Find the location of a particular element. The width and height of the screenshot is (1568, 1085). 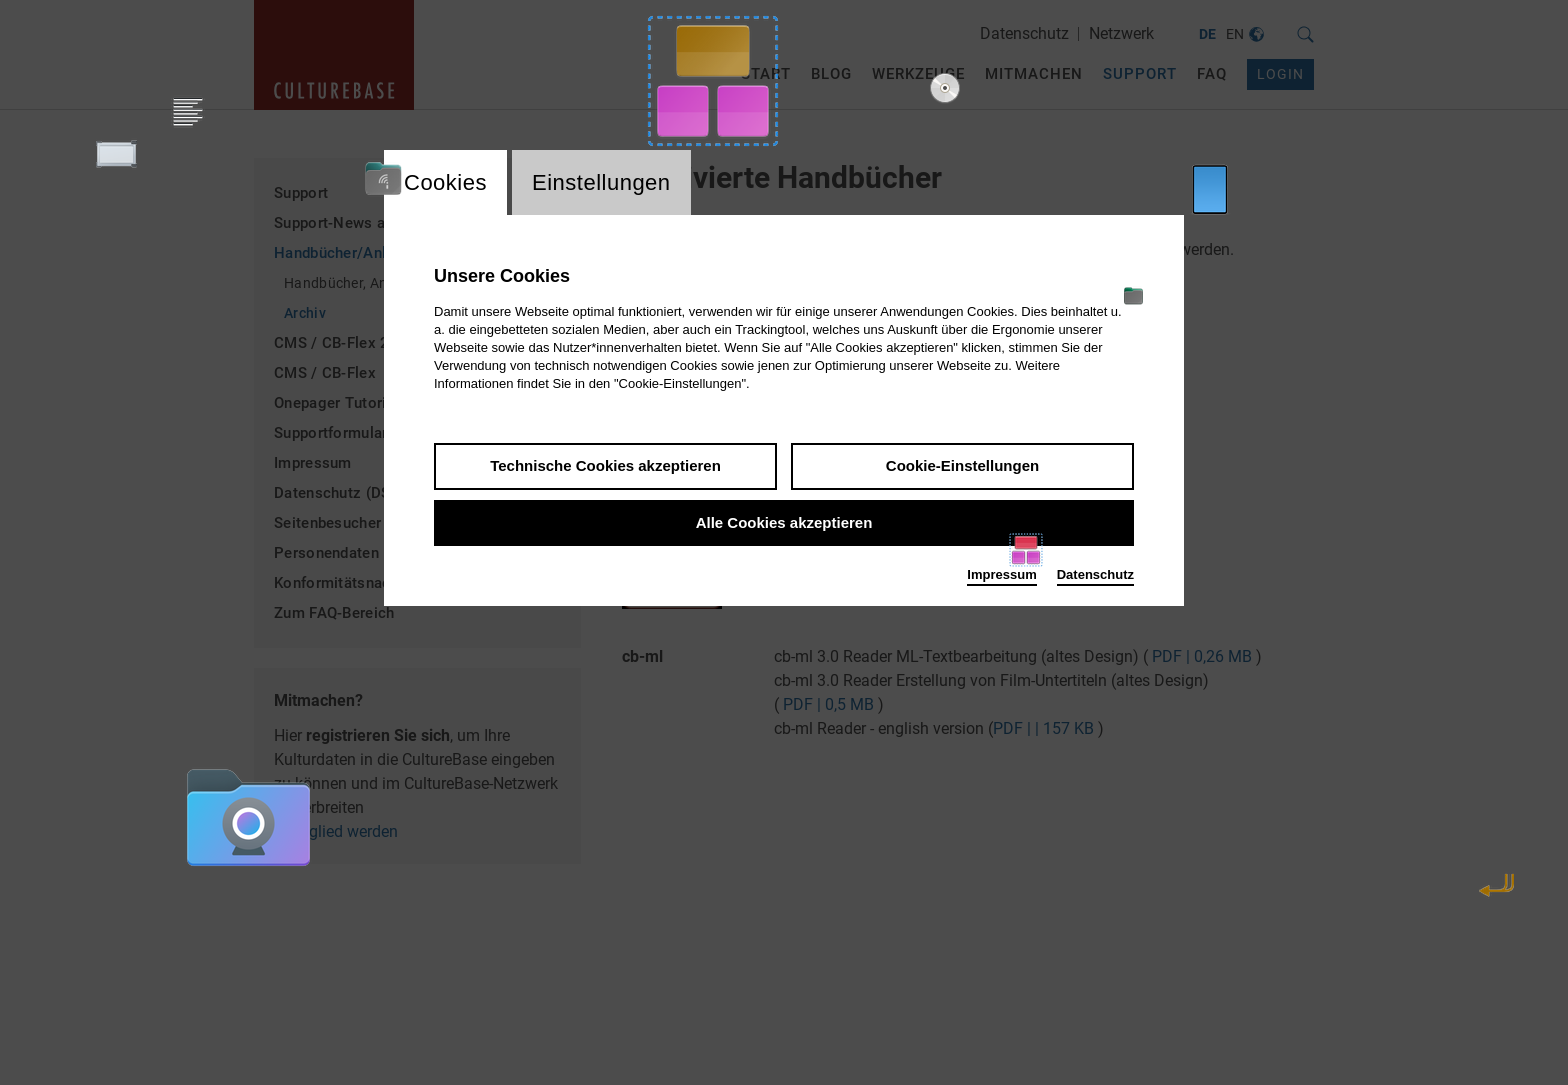

open a folder or directory is located at coordinates (1133, 295).